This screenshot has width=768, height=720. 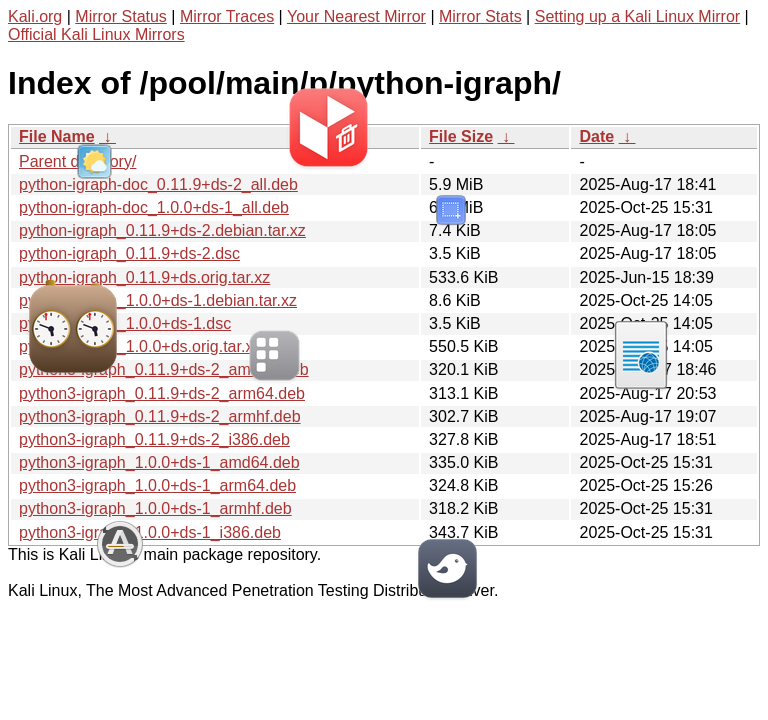 What do you see at coordinates (328, 127) in the screenshot?
I see `open flatsweep app for system cleanup` at bounding box center [328, 127].